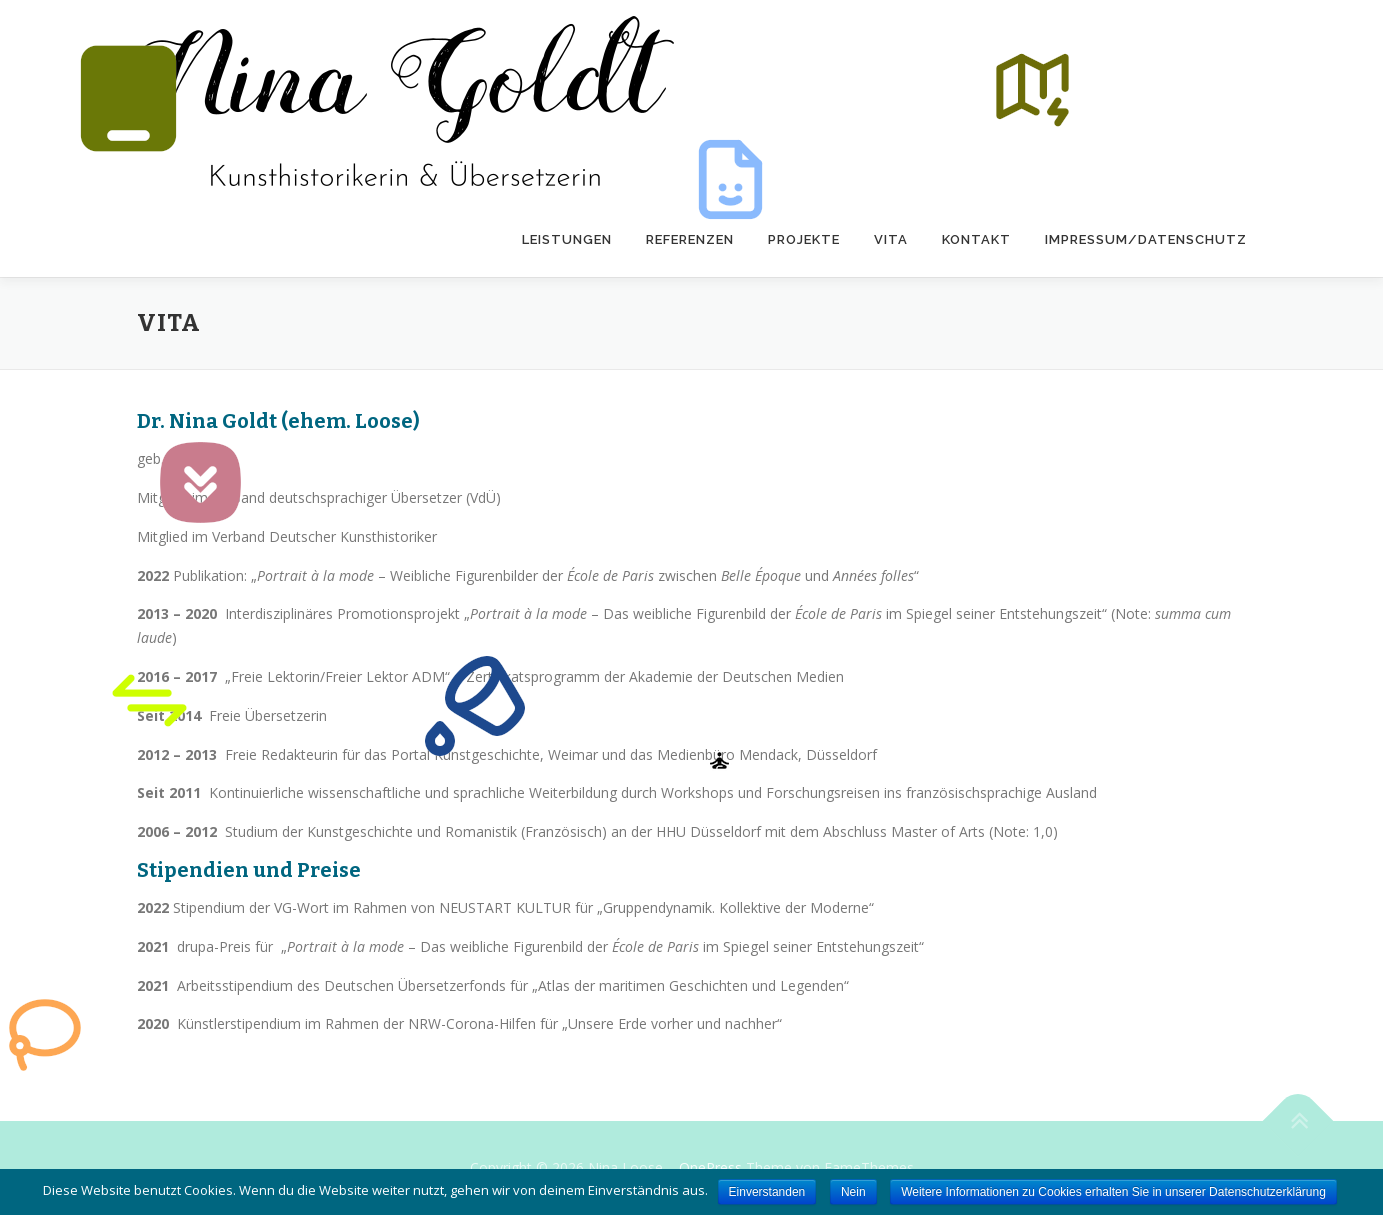  Describe the element at coordinates (45, 1035) in the screenshot. I see `select an irregular or freeform area` at that location.